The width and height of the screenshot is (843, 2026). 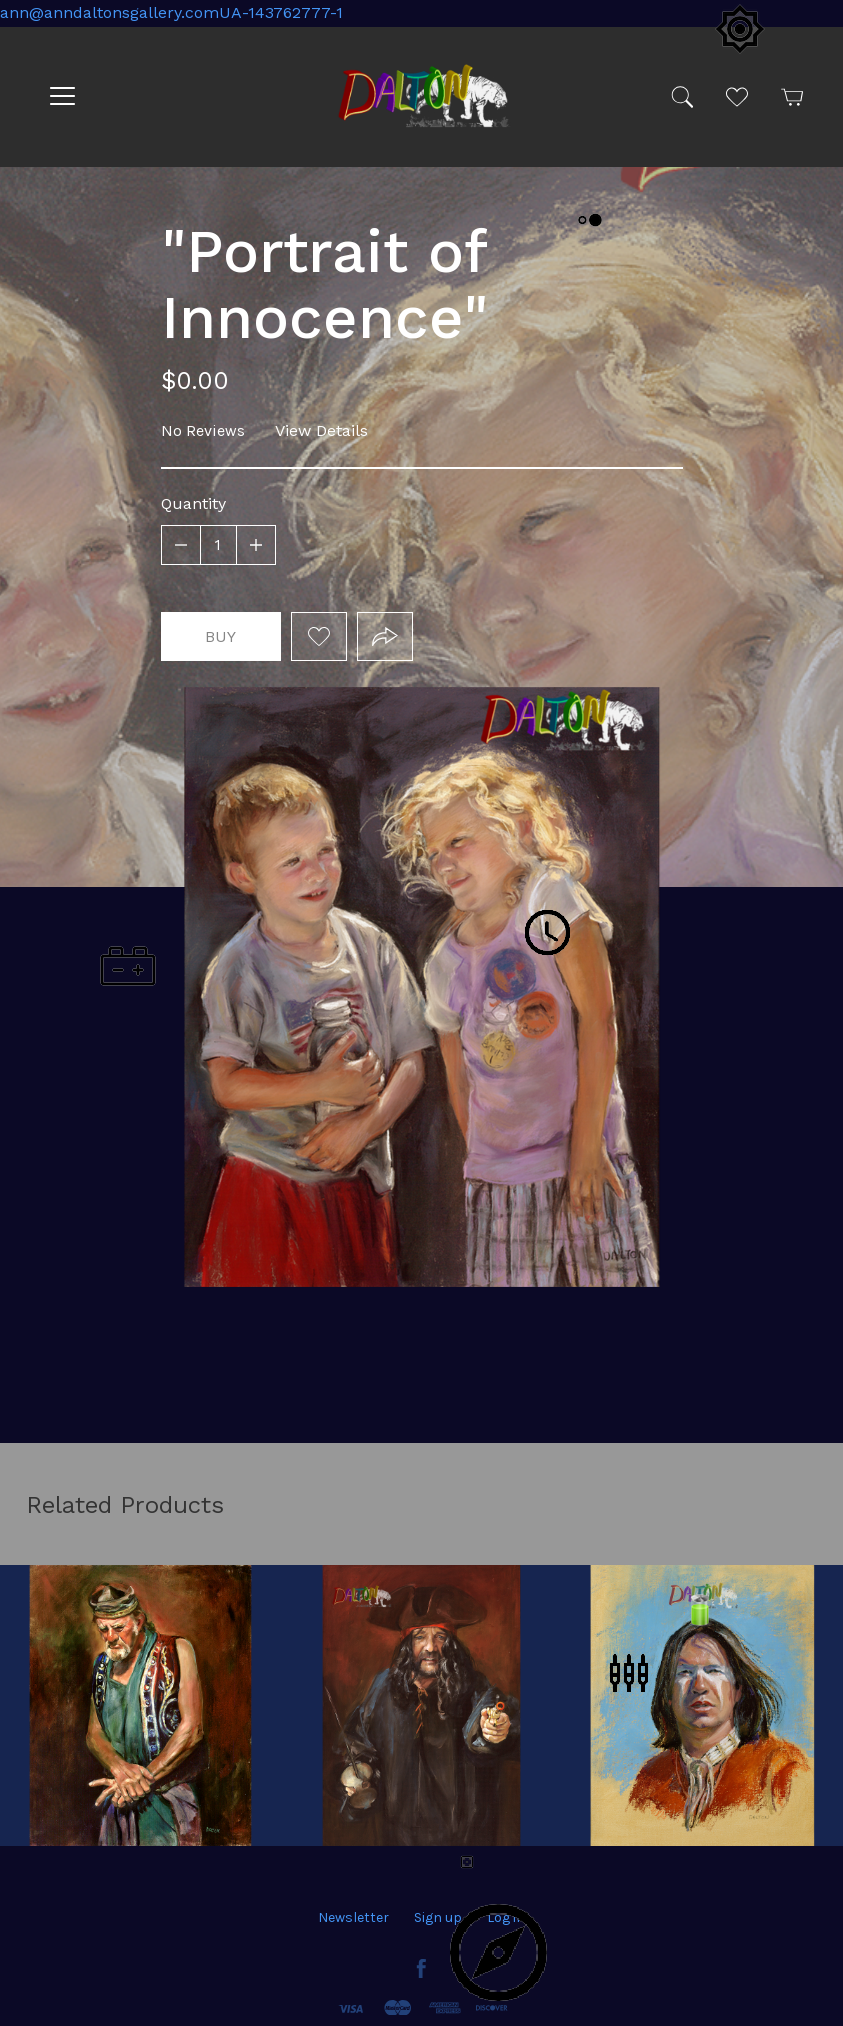 What do you see at coordinates (740, 29) in the screenshot?
I see `increase screen brightness` at bounding box center [740, 29].